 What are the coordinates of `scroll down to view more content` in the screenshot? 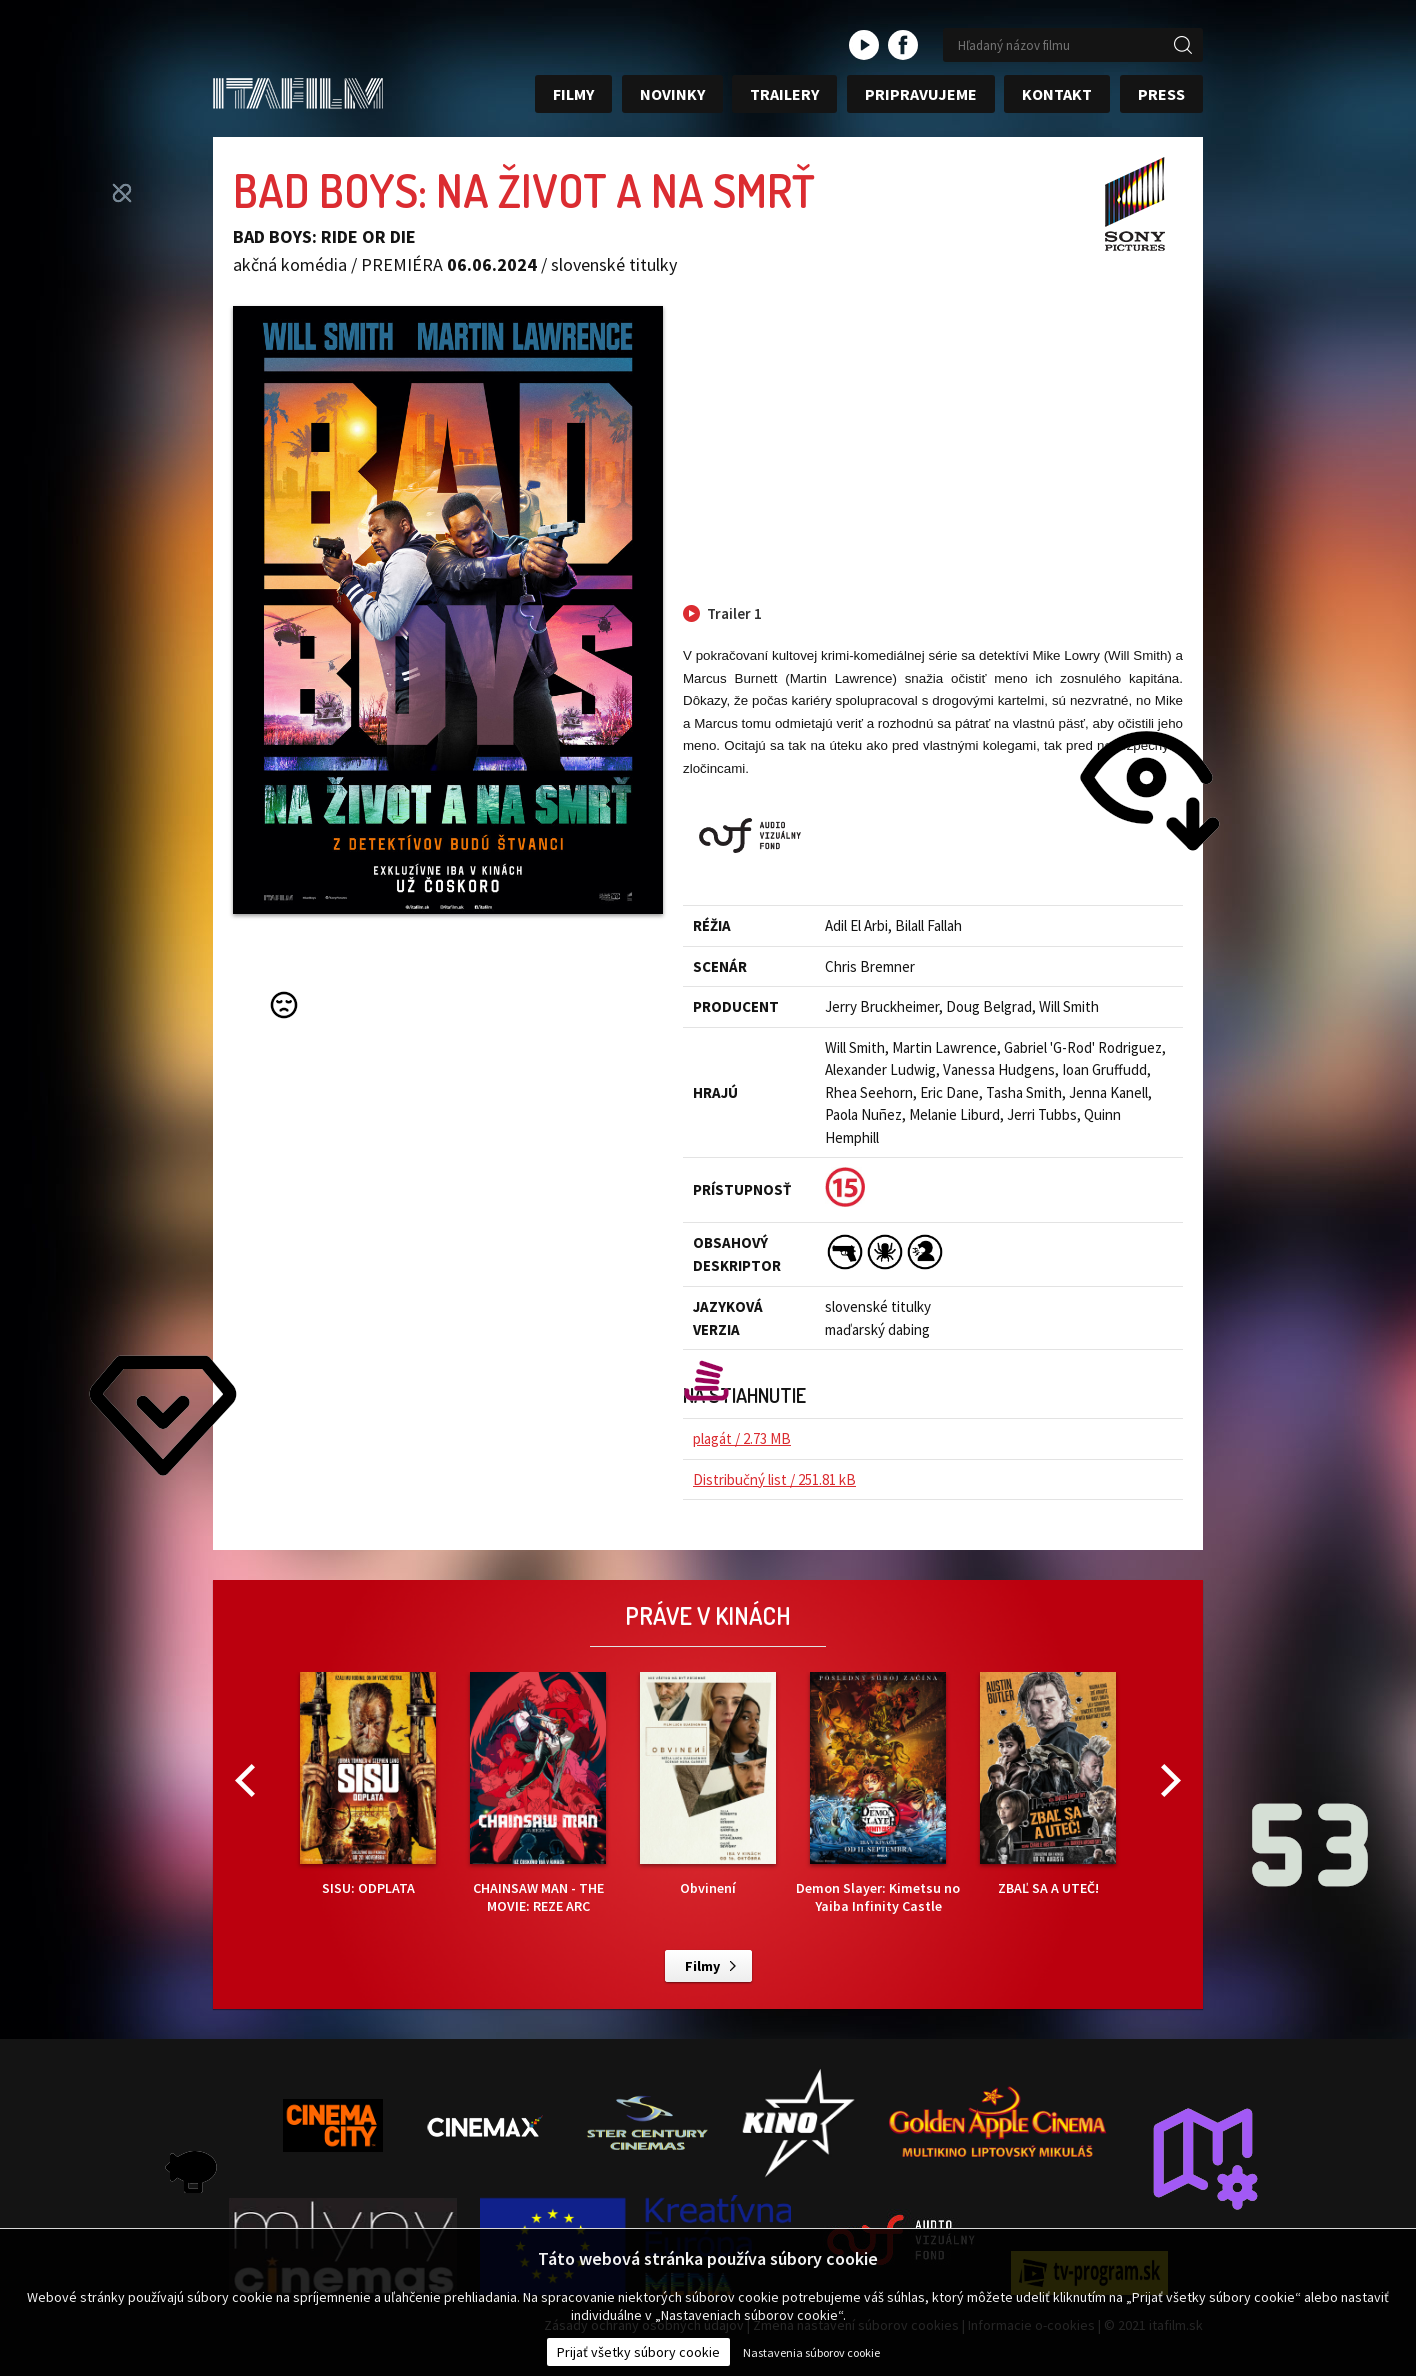 It's located at (1146, 777).